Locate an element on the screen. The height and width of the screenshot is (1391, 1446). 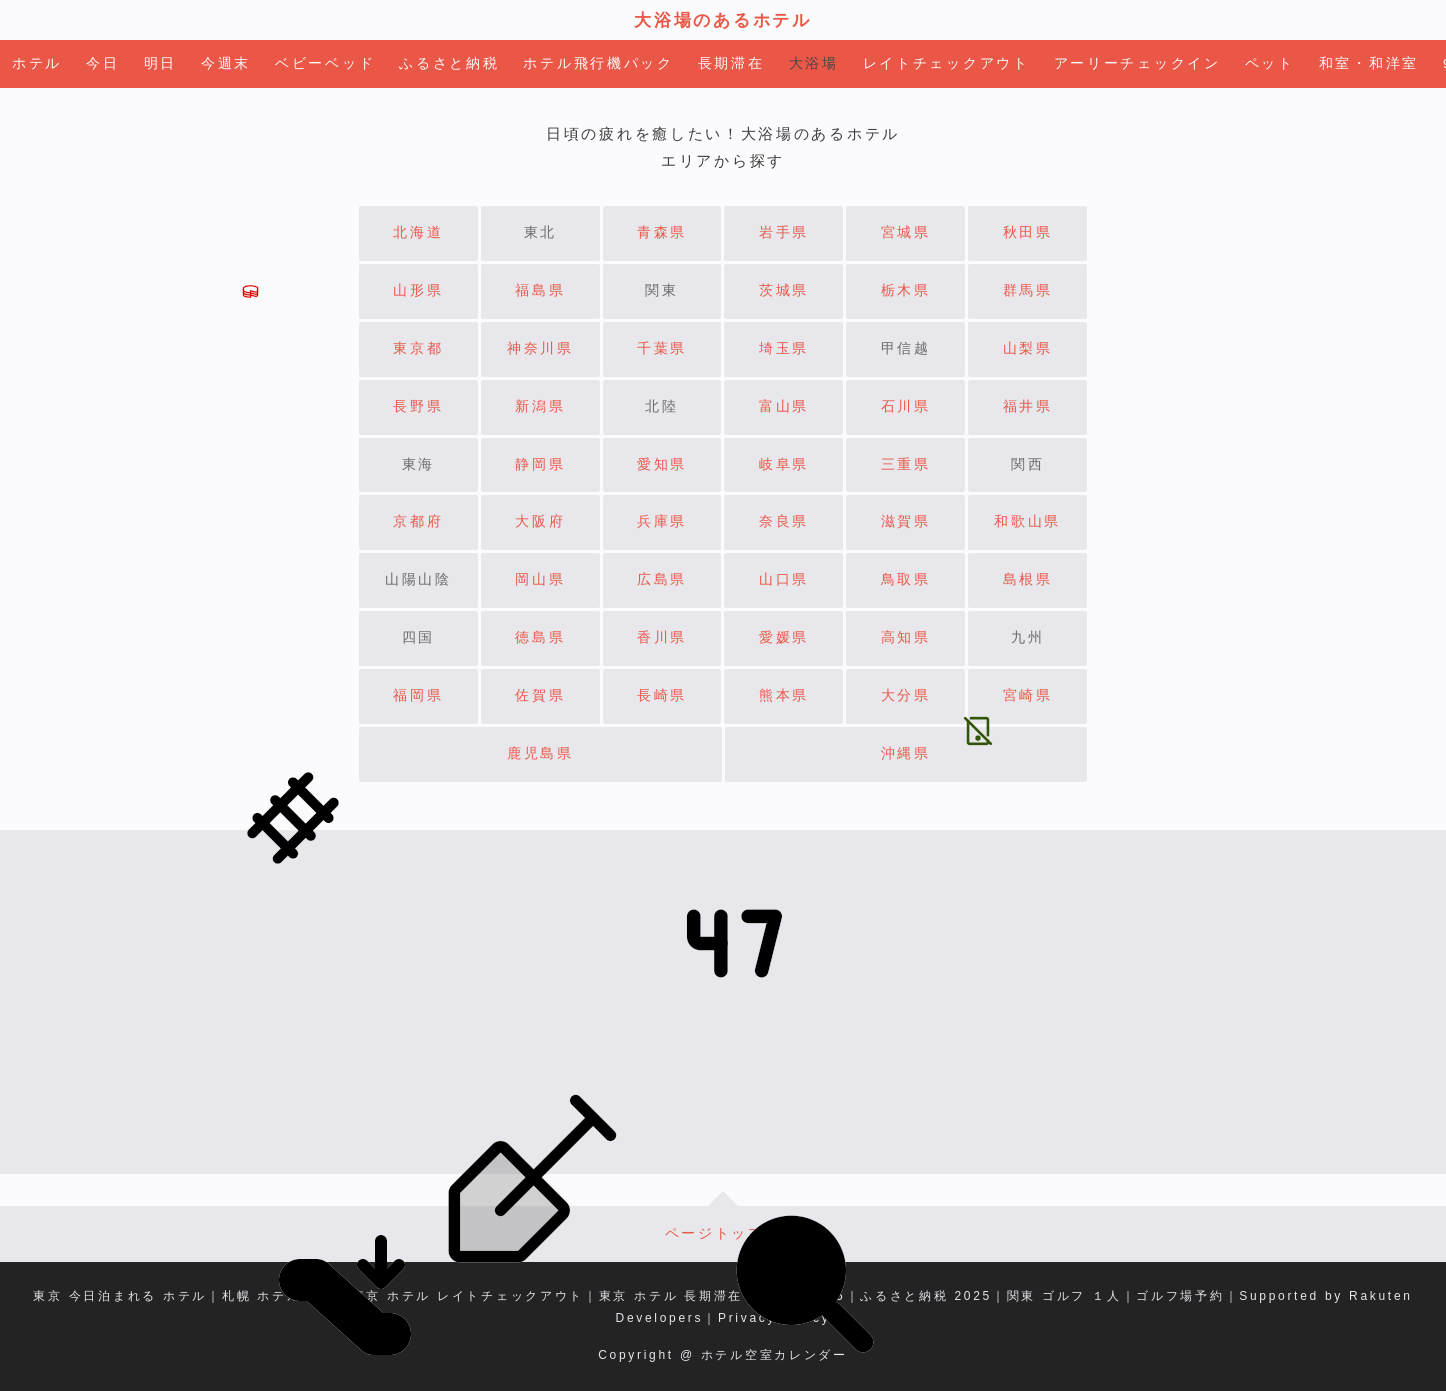
search or find content is located at coordinates (805, 1284).